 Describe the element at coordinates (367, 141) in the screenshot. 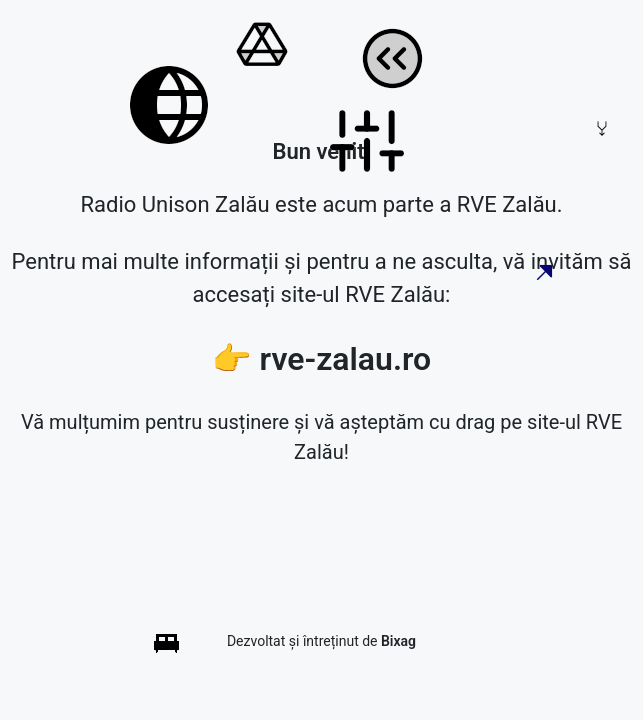

I see `adjust settings or preferences` at that location.